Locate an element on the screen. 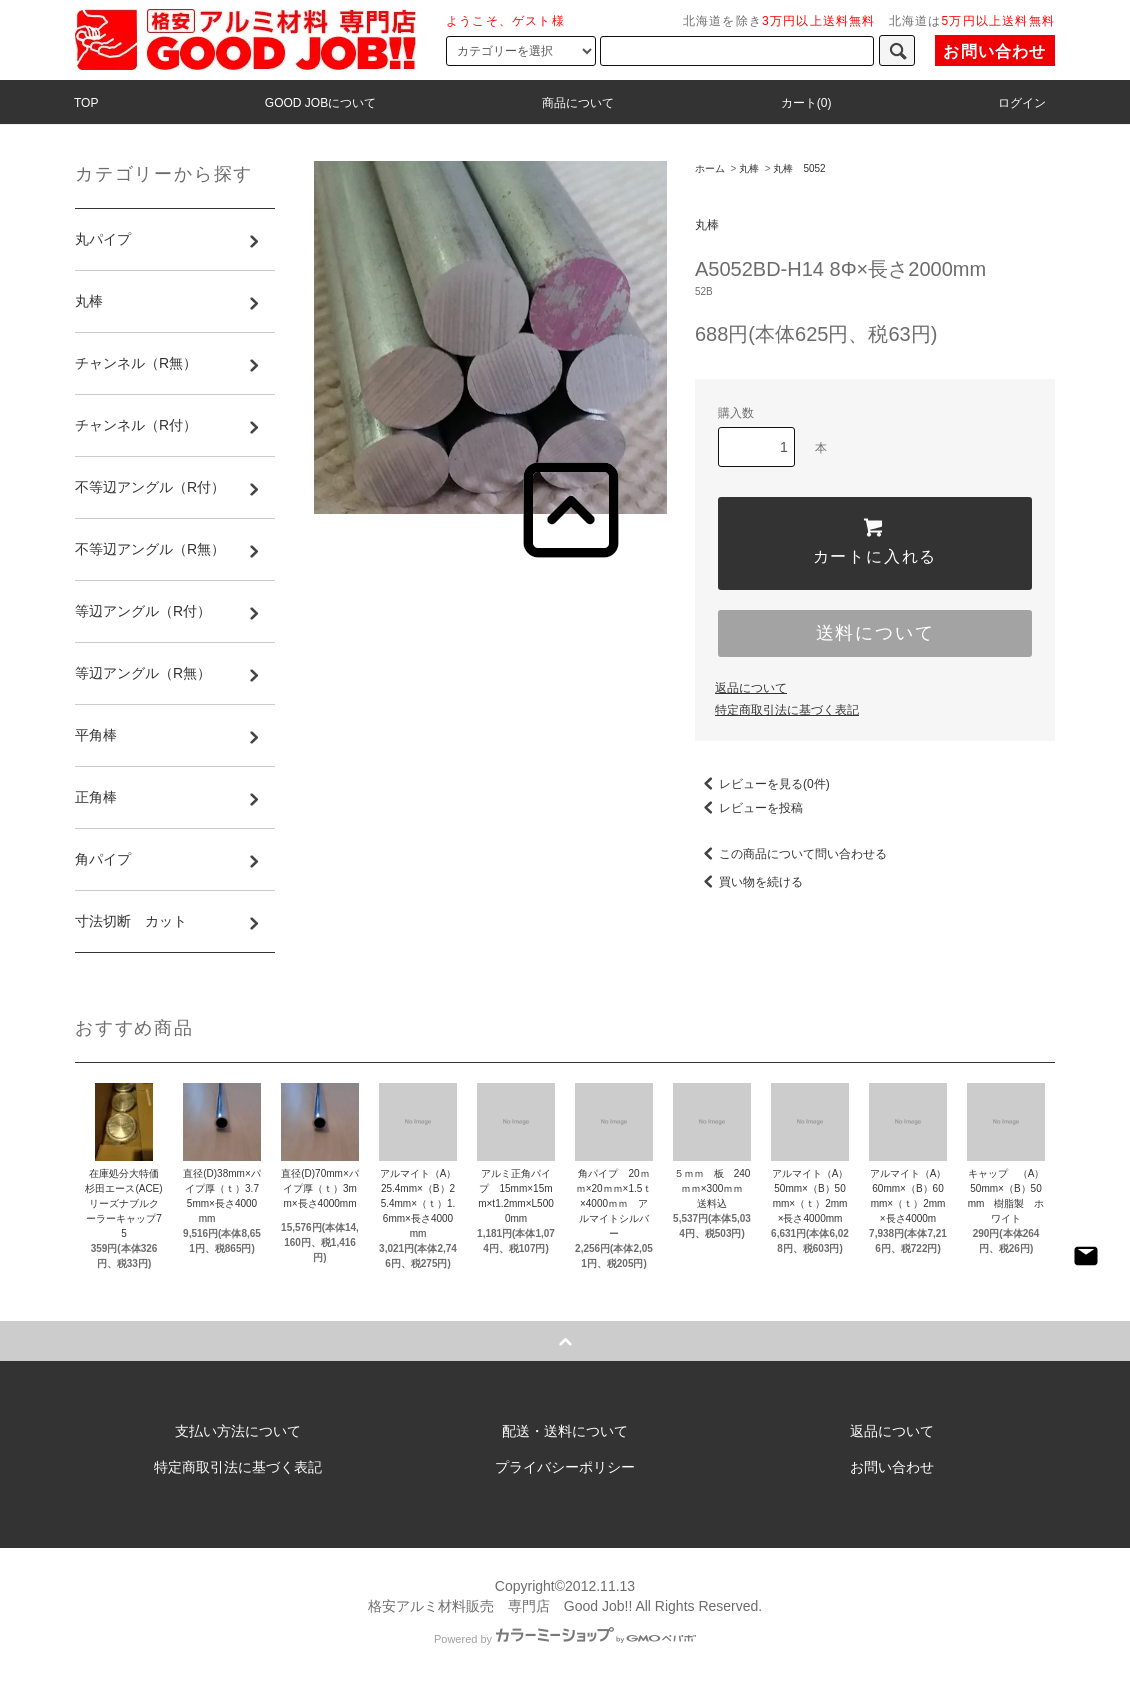 The image size is (1130, 1692). open your email inbox is located at coordinates (1086, 1256).